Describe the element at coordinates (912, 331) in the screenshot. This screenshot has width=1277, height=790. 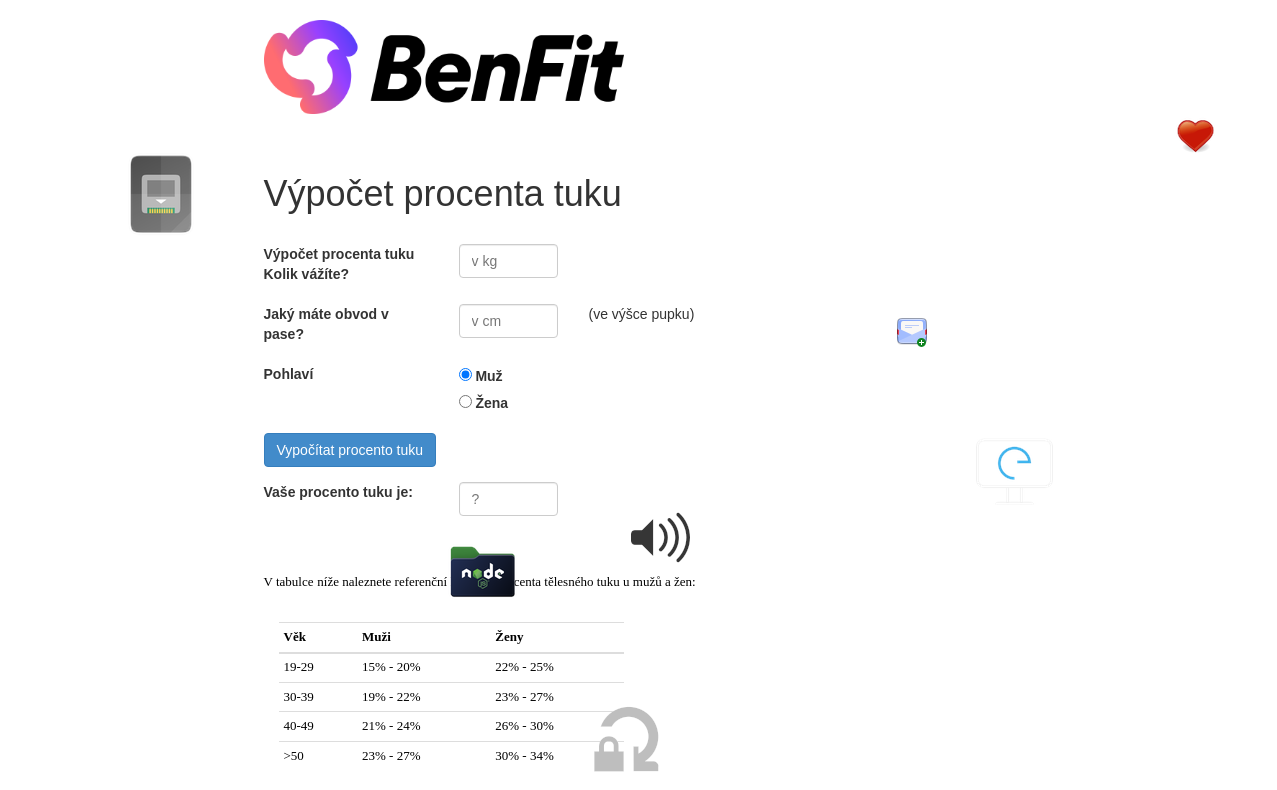
I see `compose a new email message` at that location.